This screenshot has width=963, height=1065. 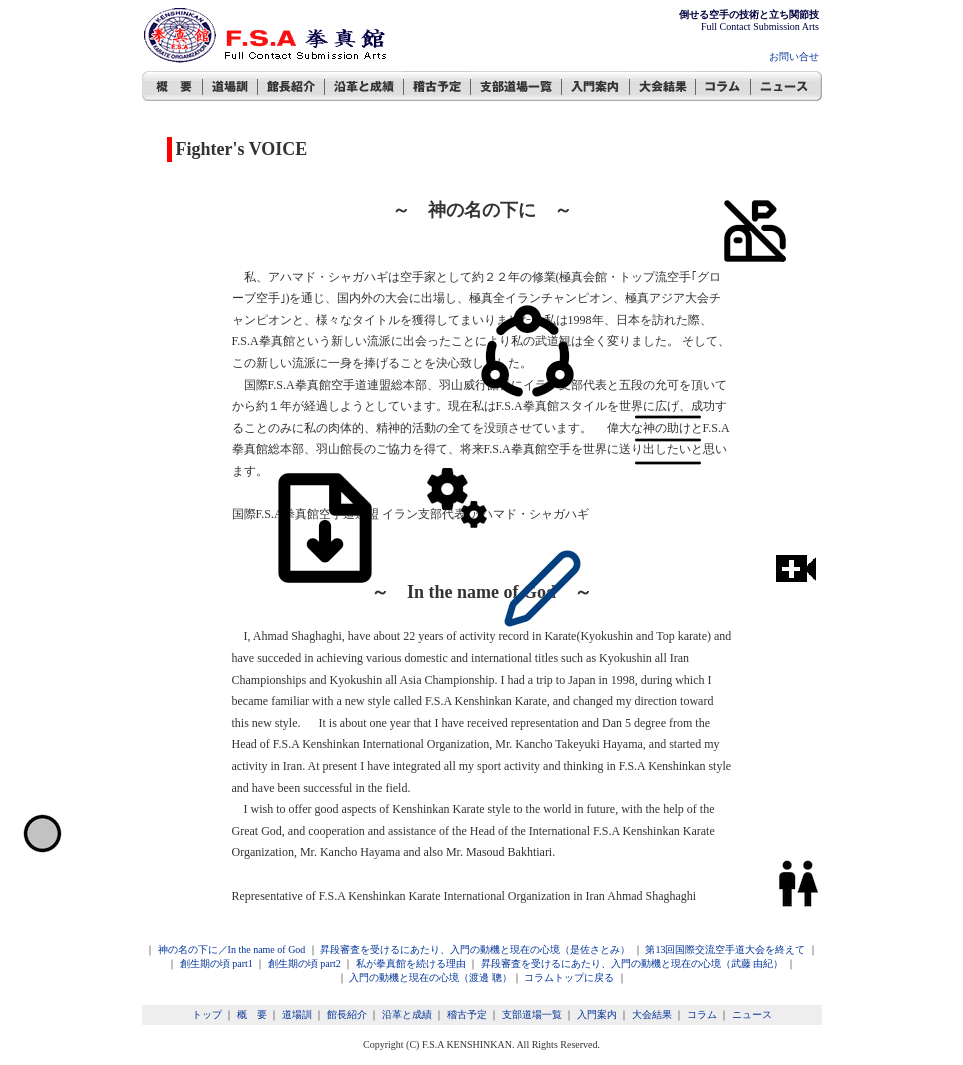 What do you see at coordinates (42, 833) in the screenshot?
I see `indicates a filled or selected state` at bounding box center [42, 833].